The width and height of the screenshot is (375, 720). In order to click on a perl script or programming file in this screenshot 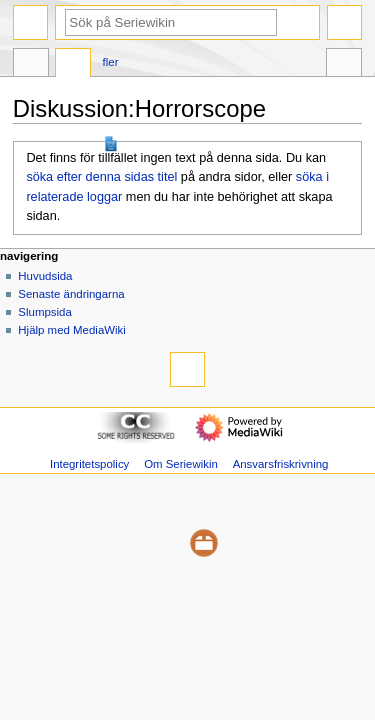, I will do `click(111, 144)`.